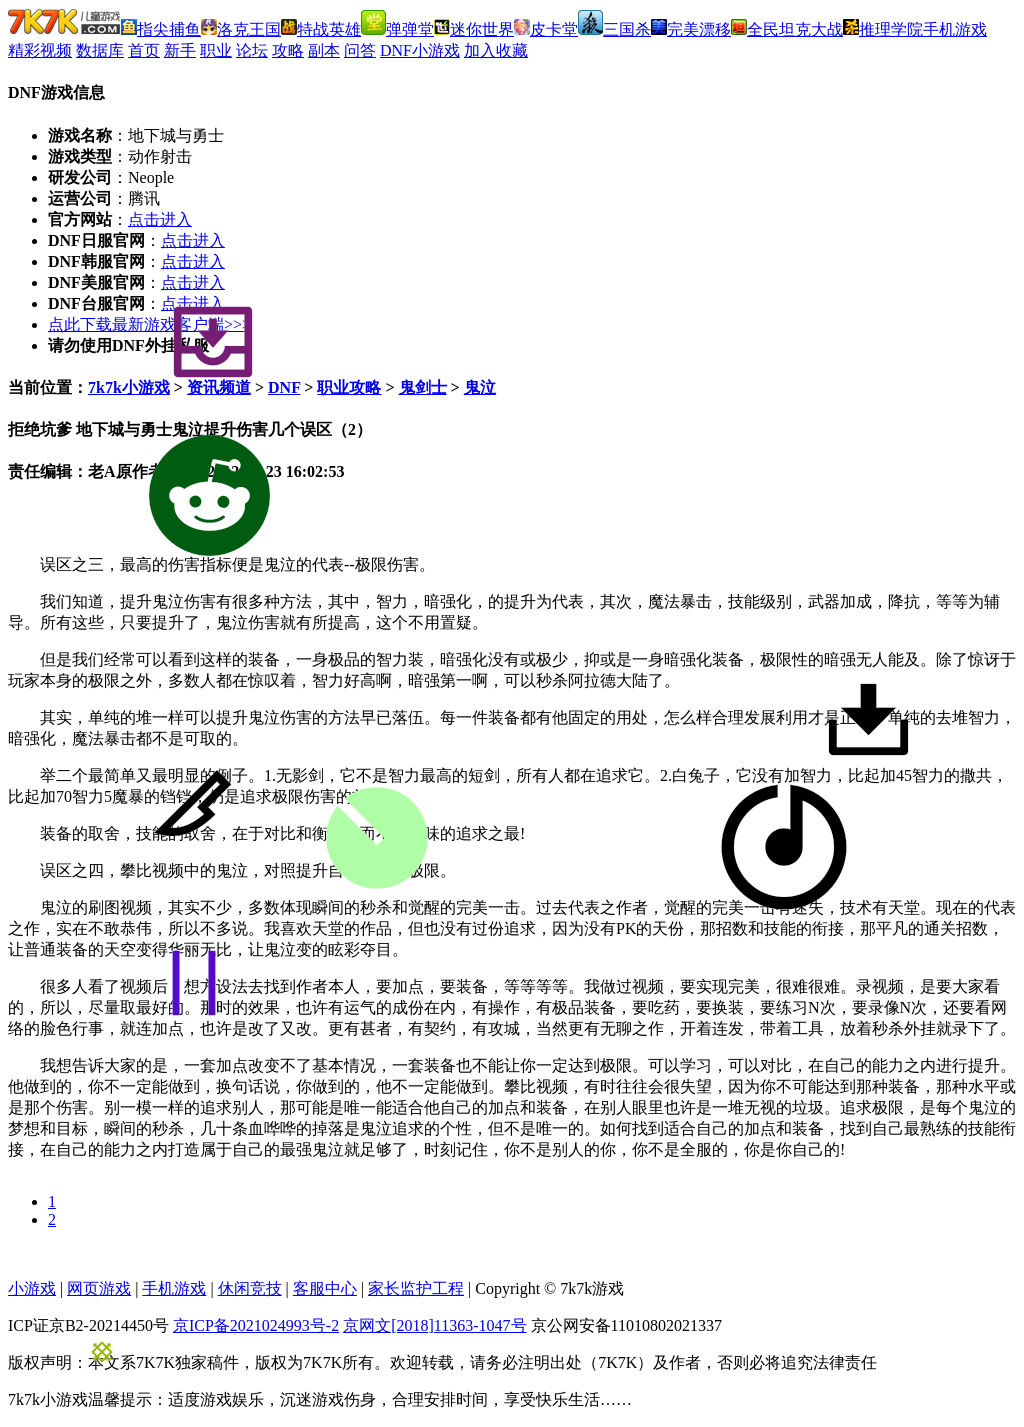 Image resolution: width=1024 pixels, height=1427 pixels. What do you see at coordinates (784, 847) in the screenshot?
I see `play or browse music library` at bounding box center [784, 847].